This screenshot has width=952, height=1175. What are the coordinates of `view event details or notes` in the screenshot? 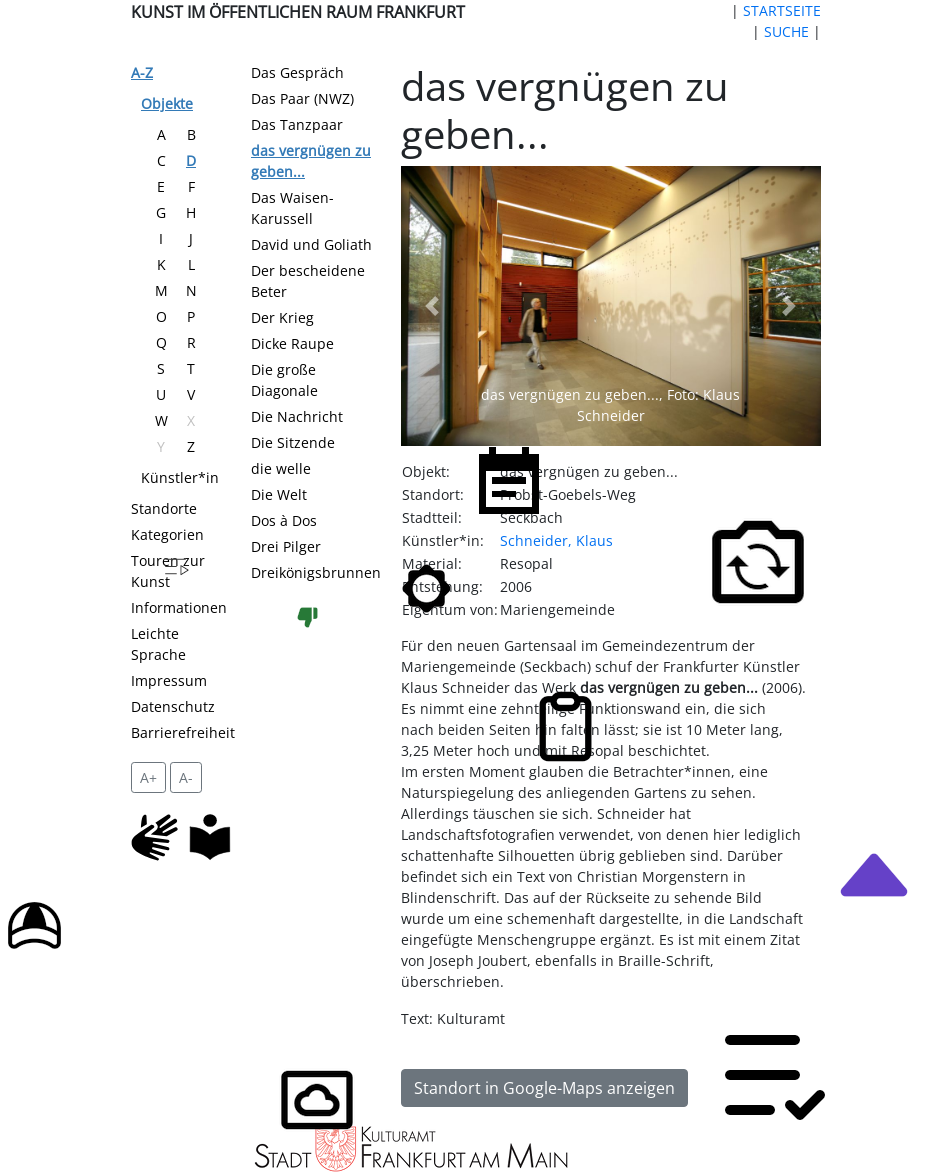 It's located at (509, 484).